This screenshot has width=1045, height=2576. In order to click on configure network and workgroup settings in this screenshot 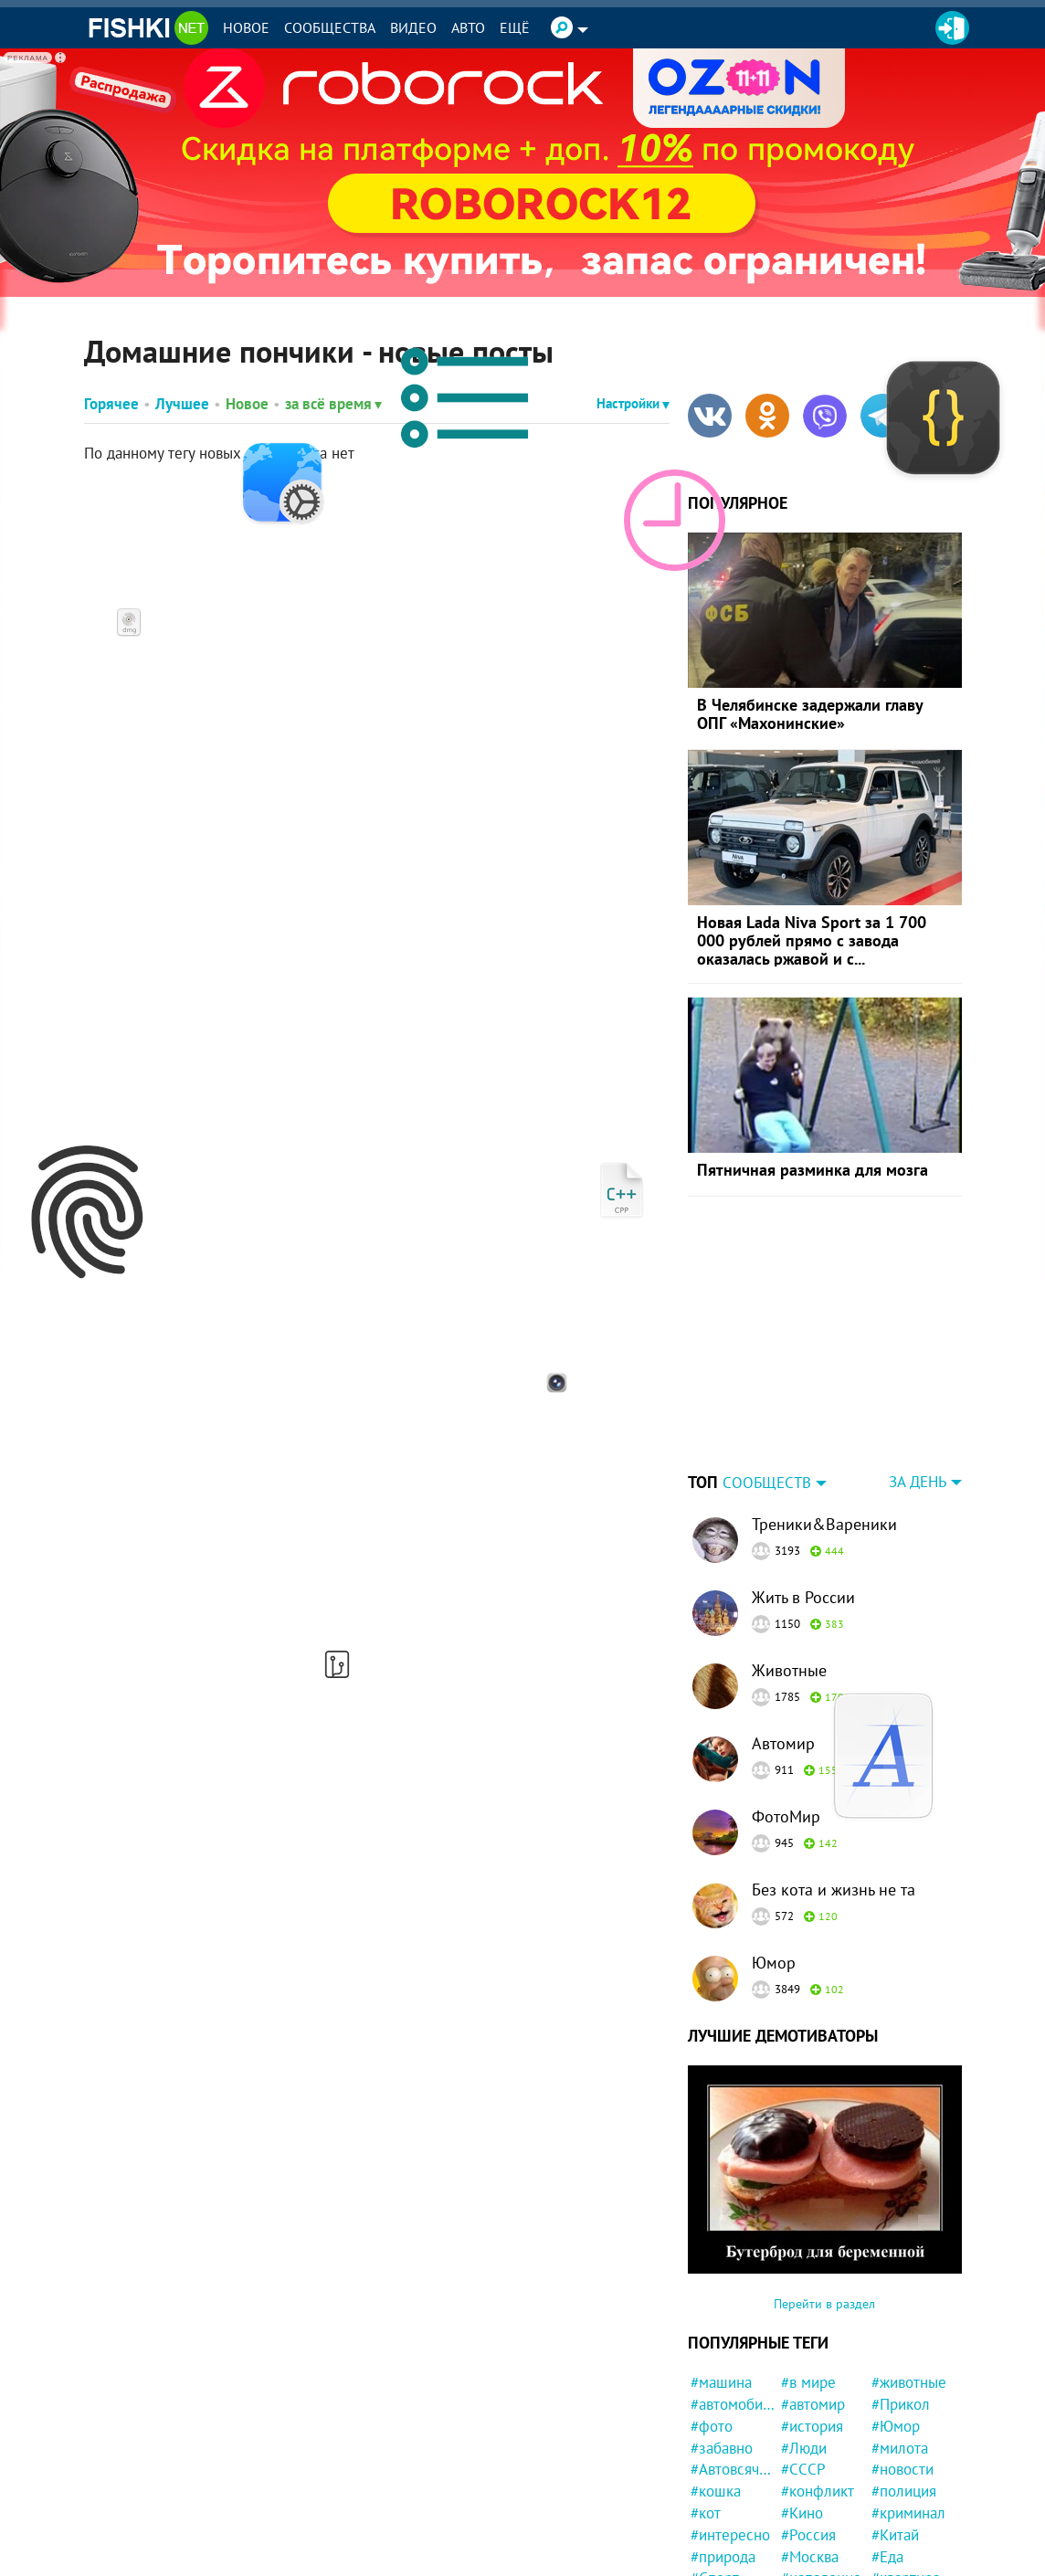, I will do `click(282, 482)`.